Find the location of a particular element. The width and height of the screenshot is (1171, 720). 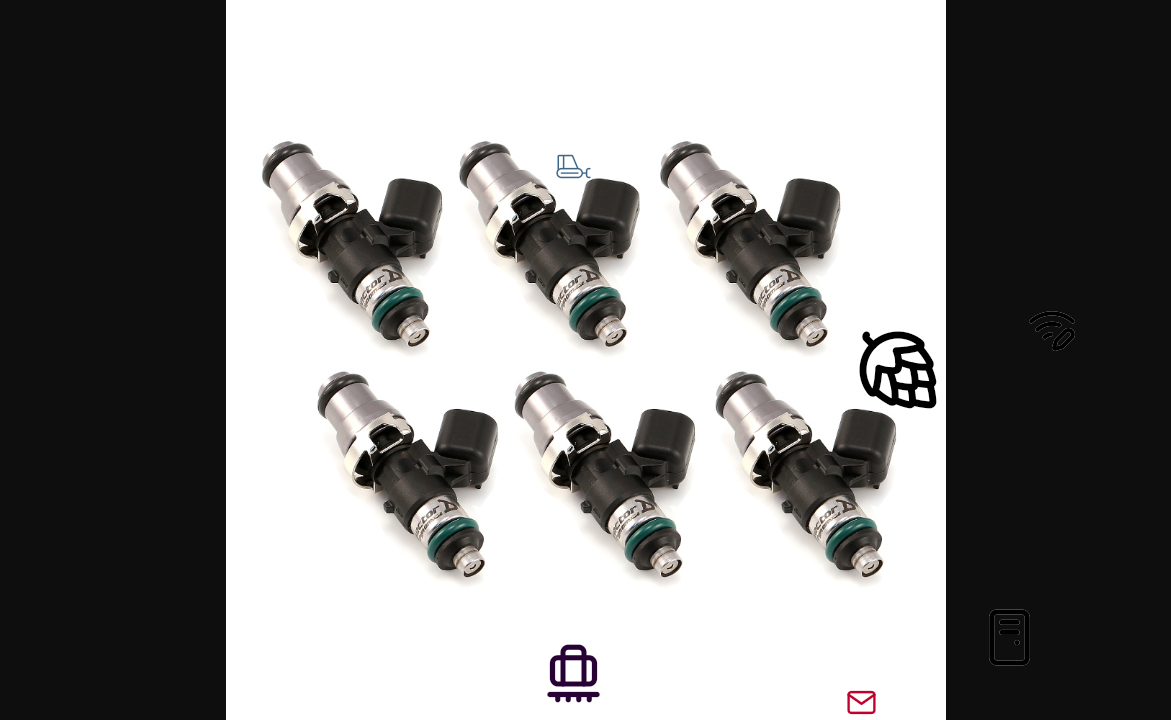

browse or filter craft beer options is located at coordinates (898, 370).